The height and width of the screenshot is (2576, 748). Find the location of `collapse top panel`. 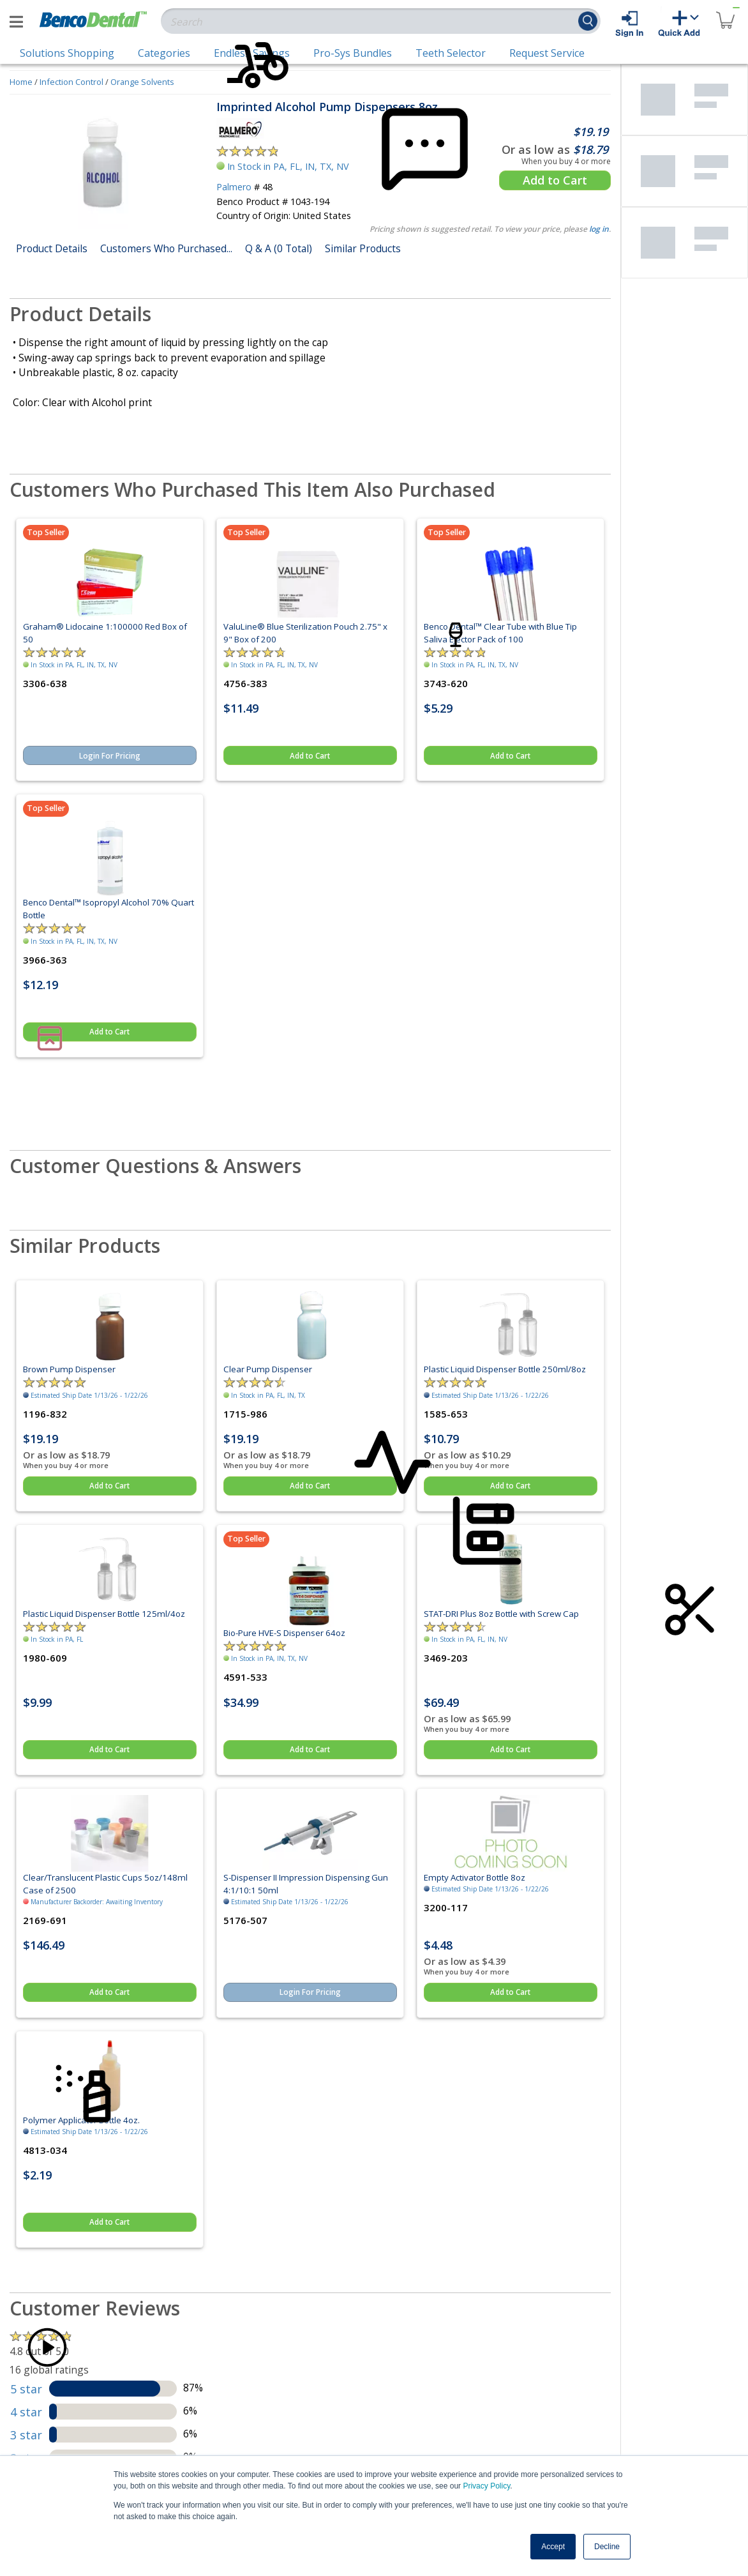

collapse top panel is located at coordinates (50, 1038).